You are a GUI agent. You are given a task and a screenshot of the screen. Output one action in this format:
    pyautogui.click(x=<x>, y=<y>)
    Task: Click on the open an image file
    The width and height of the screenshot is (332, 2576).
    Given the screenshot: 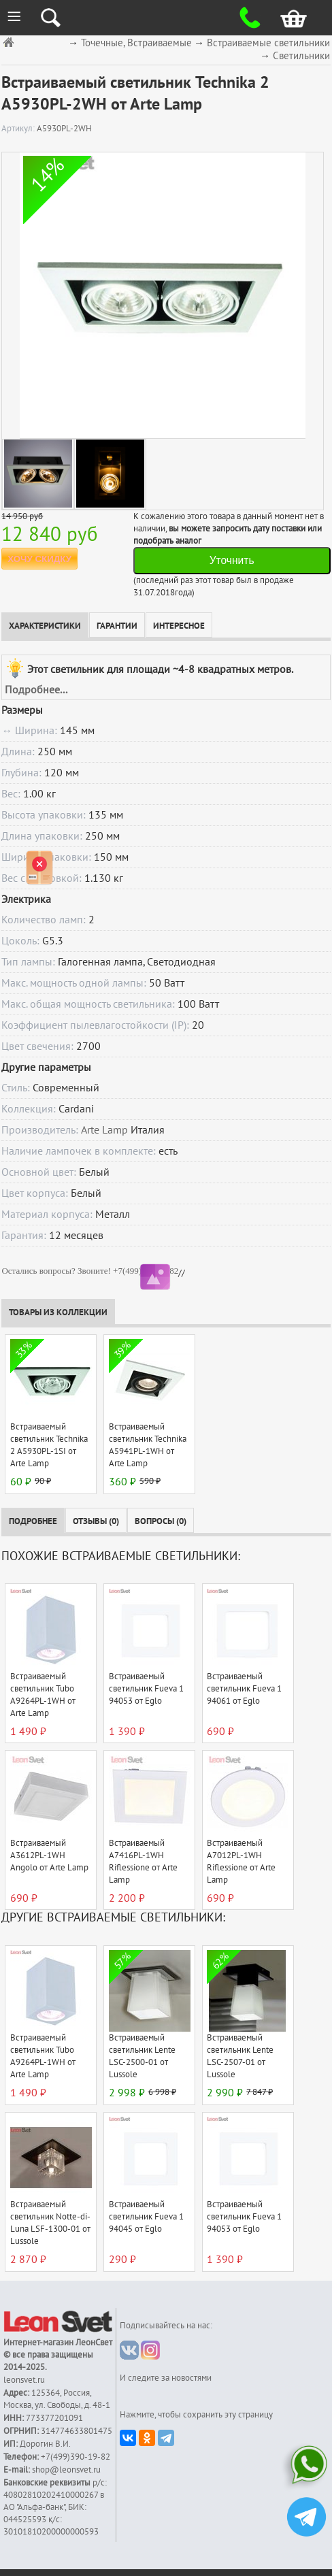 What is the action you would take?
    pyautogui.click(x=155, y=1276)
    